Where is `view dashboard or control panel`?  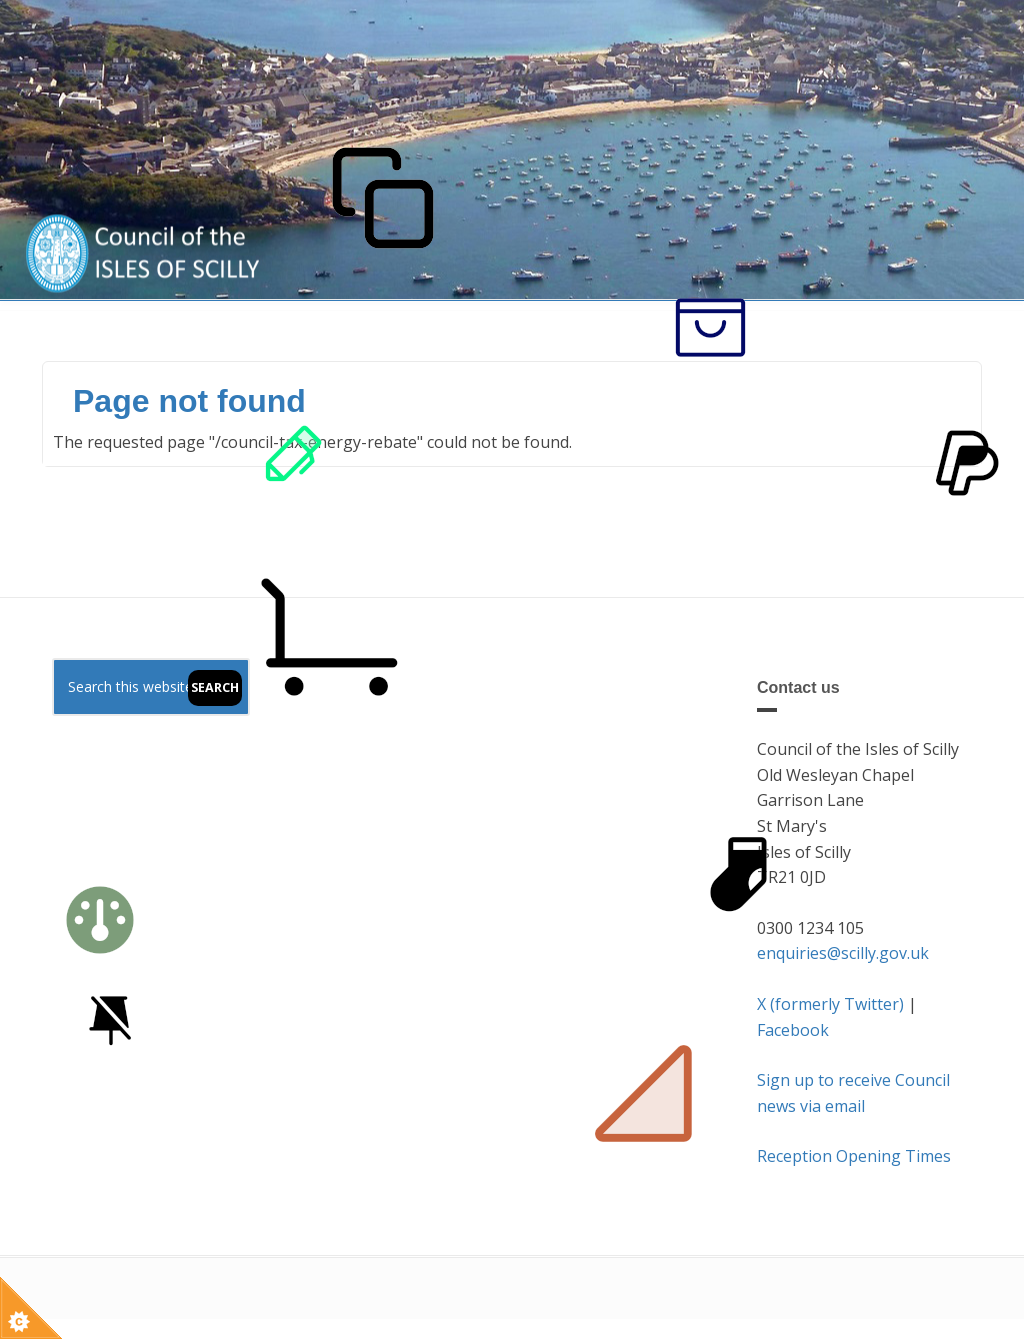
view dashboard or control panel is located at coordinates (100, 920).